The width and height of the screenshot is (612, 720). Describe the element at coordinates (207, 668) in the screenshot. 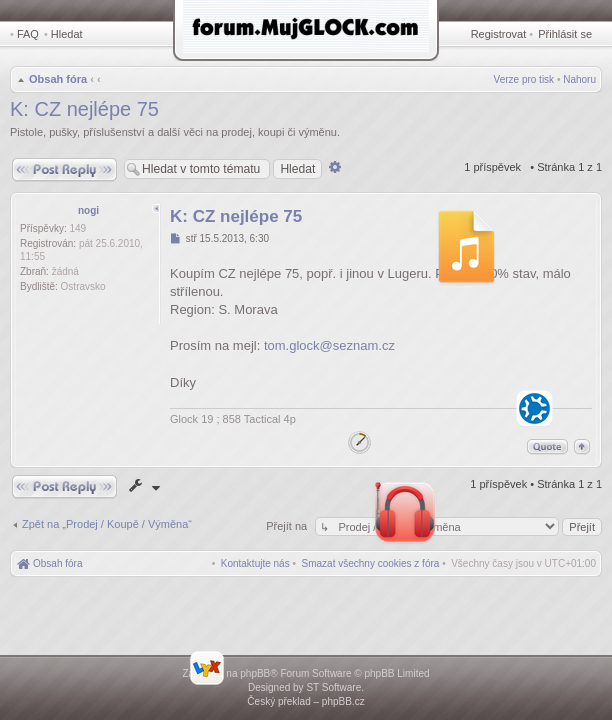

I see `open LyX document processor` at that location.